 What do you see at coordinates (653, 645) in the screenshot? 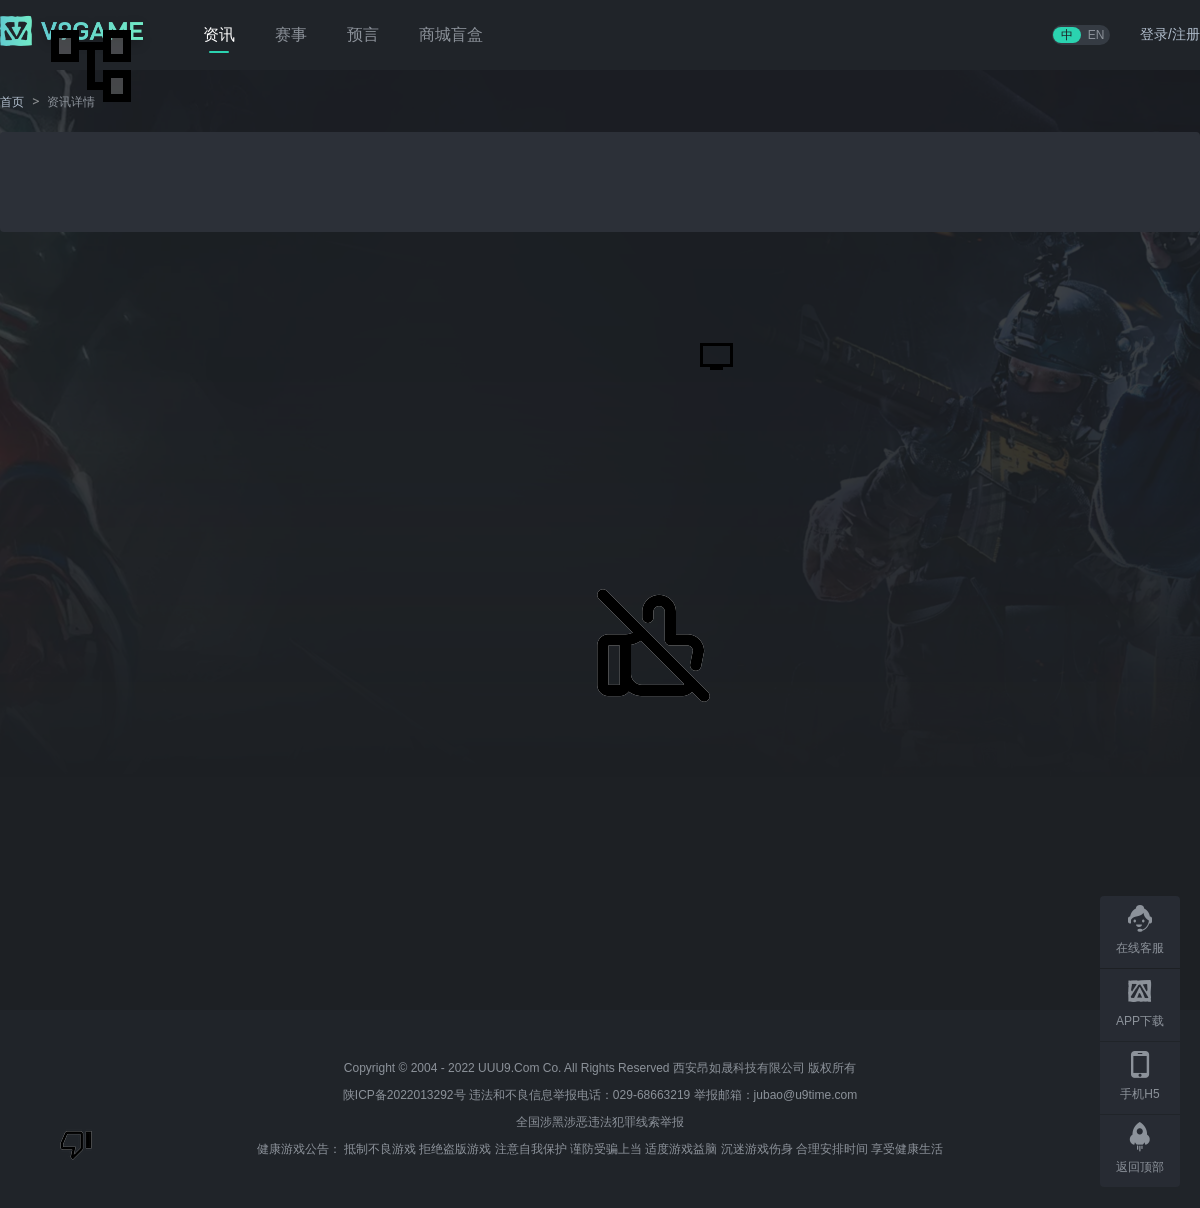
I see `like feature is disabled` at bounding box center [653, 645].